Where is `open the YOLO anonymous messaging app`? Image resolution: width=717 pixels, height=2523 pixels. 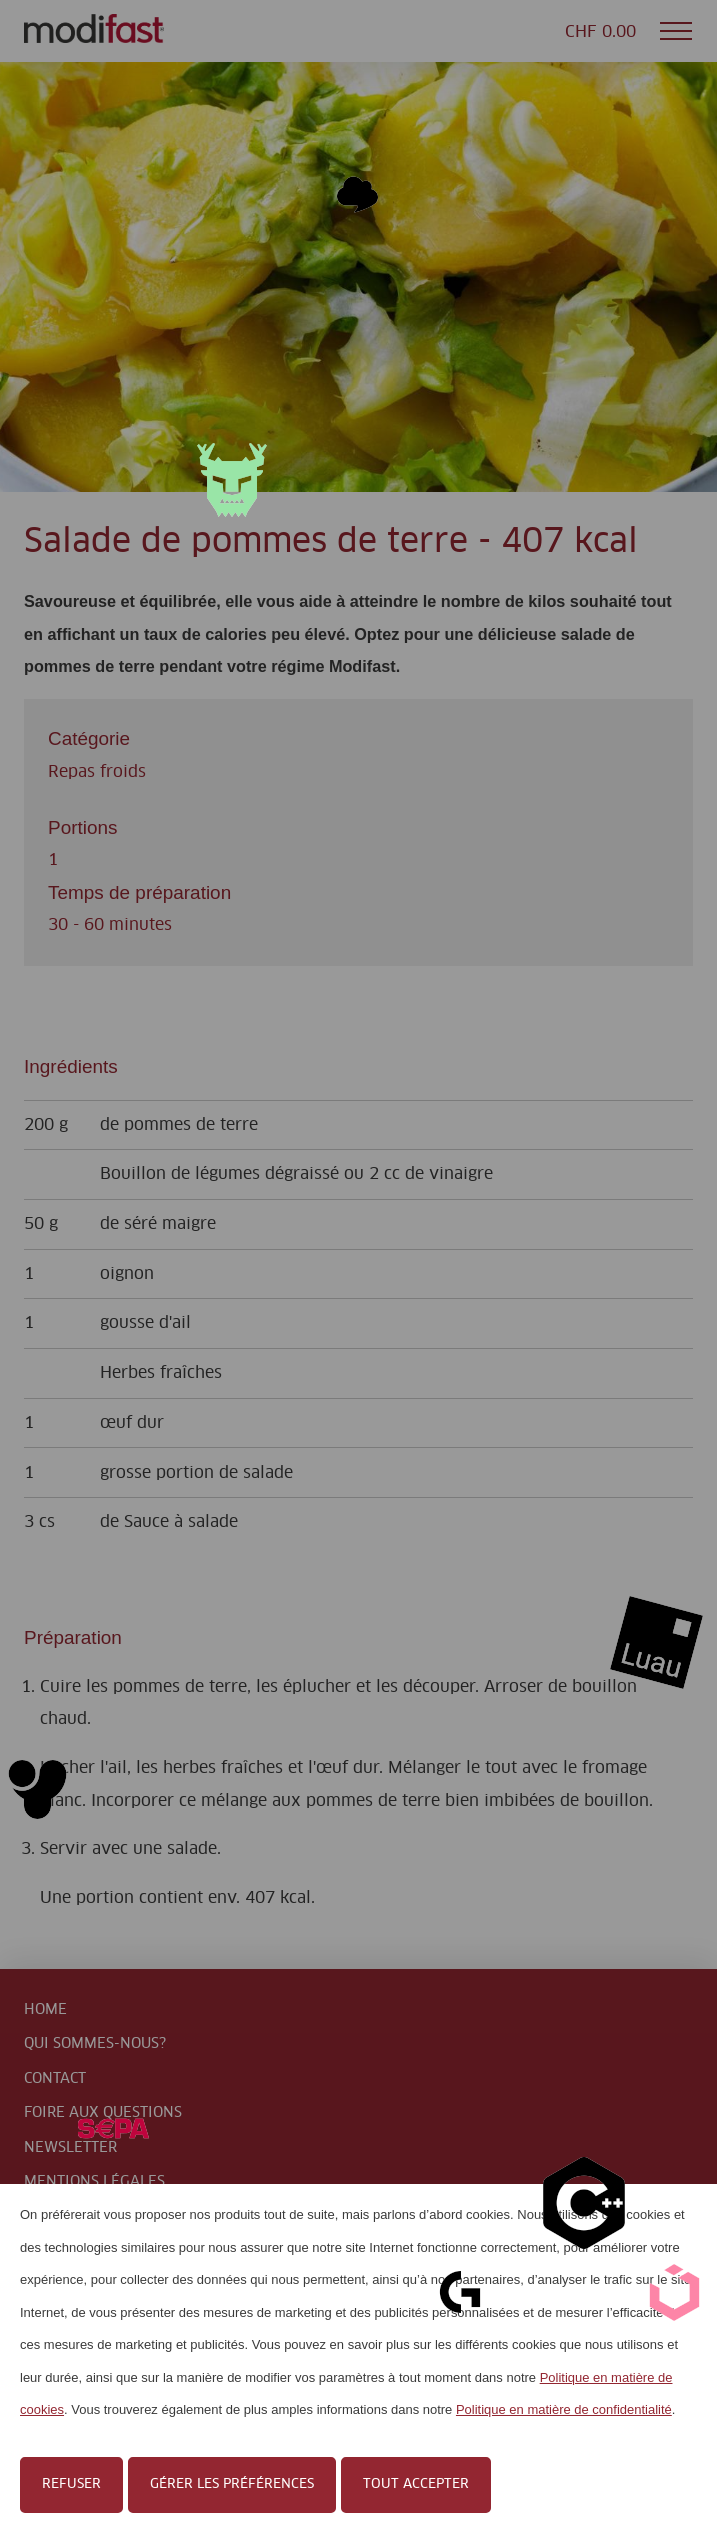
open the YOLO anonymous messaging app is located at coordinates (37, 1789).